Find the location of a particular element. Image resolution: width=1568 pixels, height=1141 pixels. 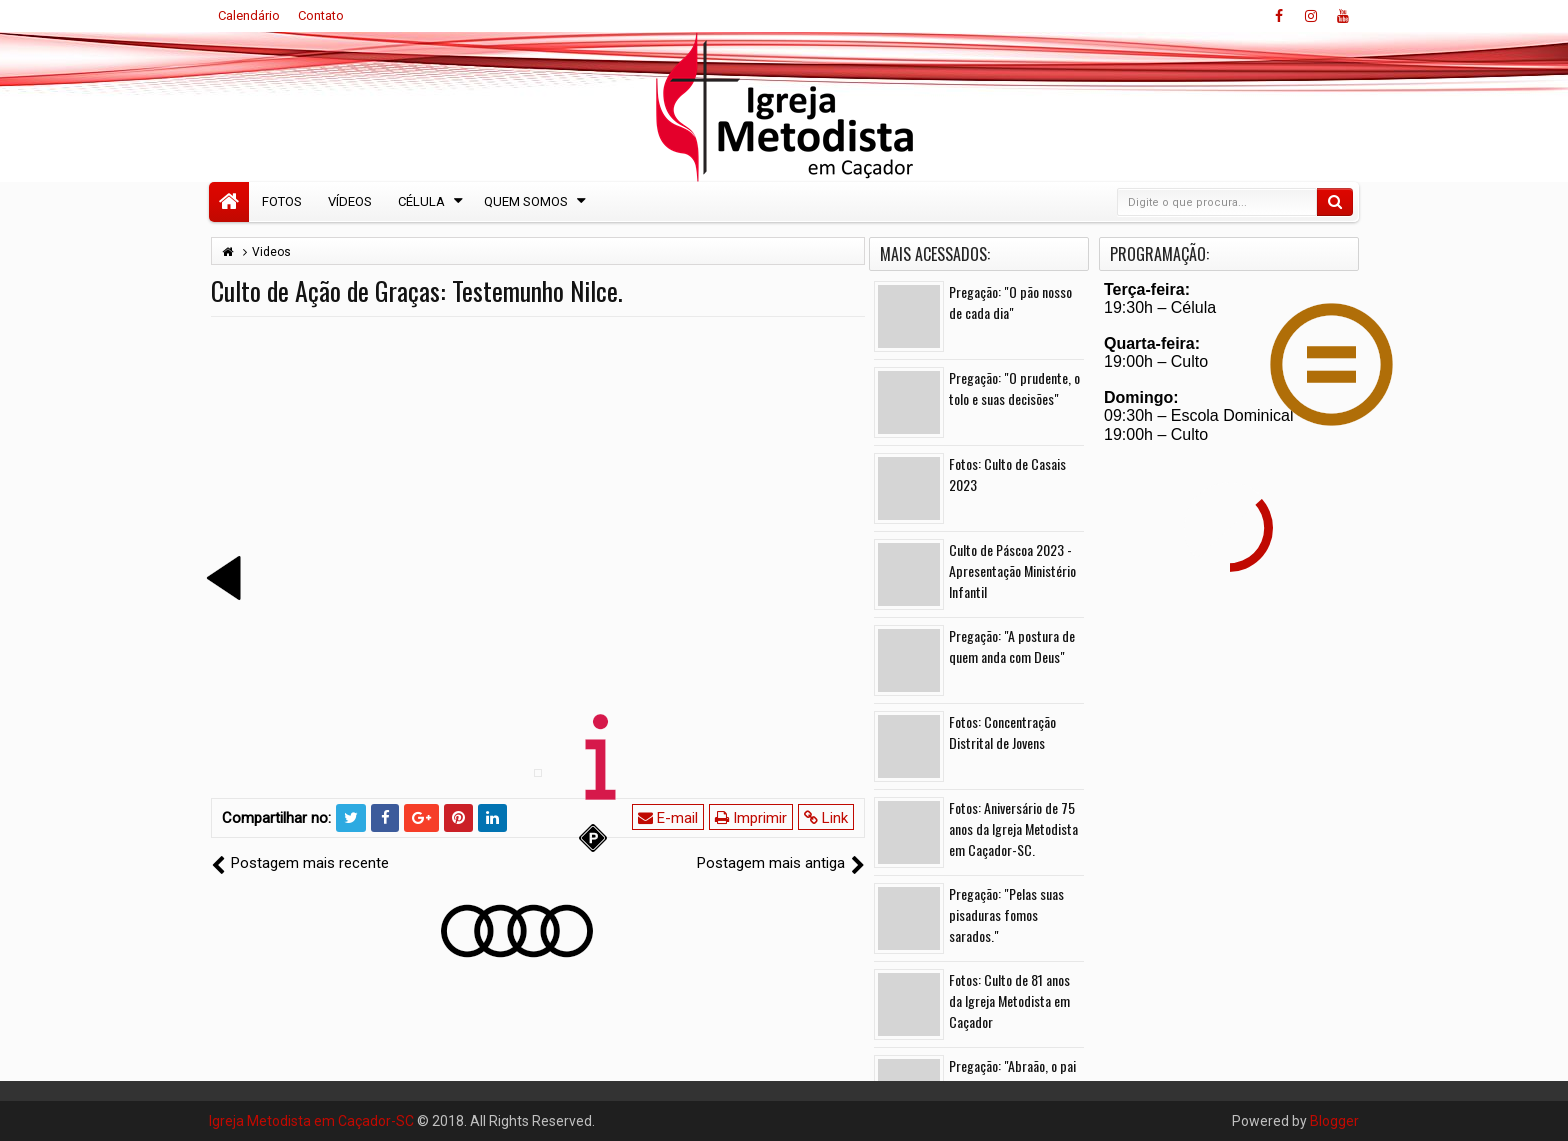

pre-commit logo is located at coordinates (593, 838).